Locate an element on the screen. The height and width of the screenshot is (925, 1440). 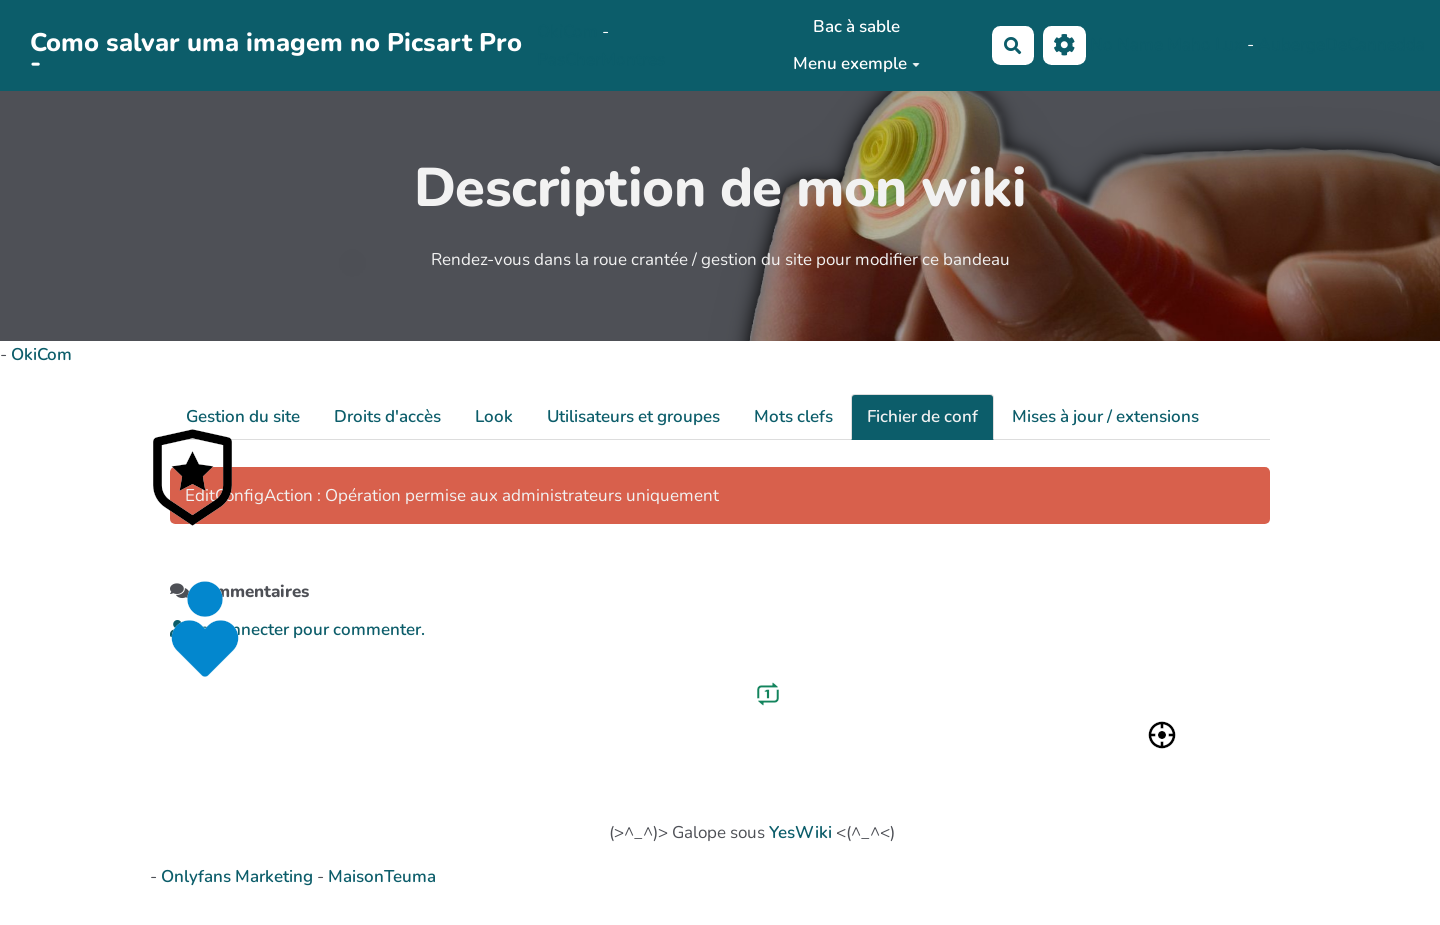
empathize with or show compassion for a user is located at coordinates (205, 630).